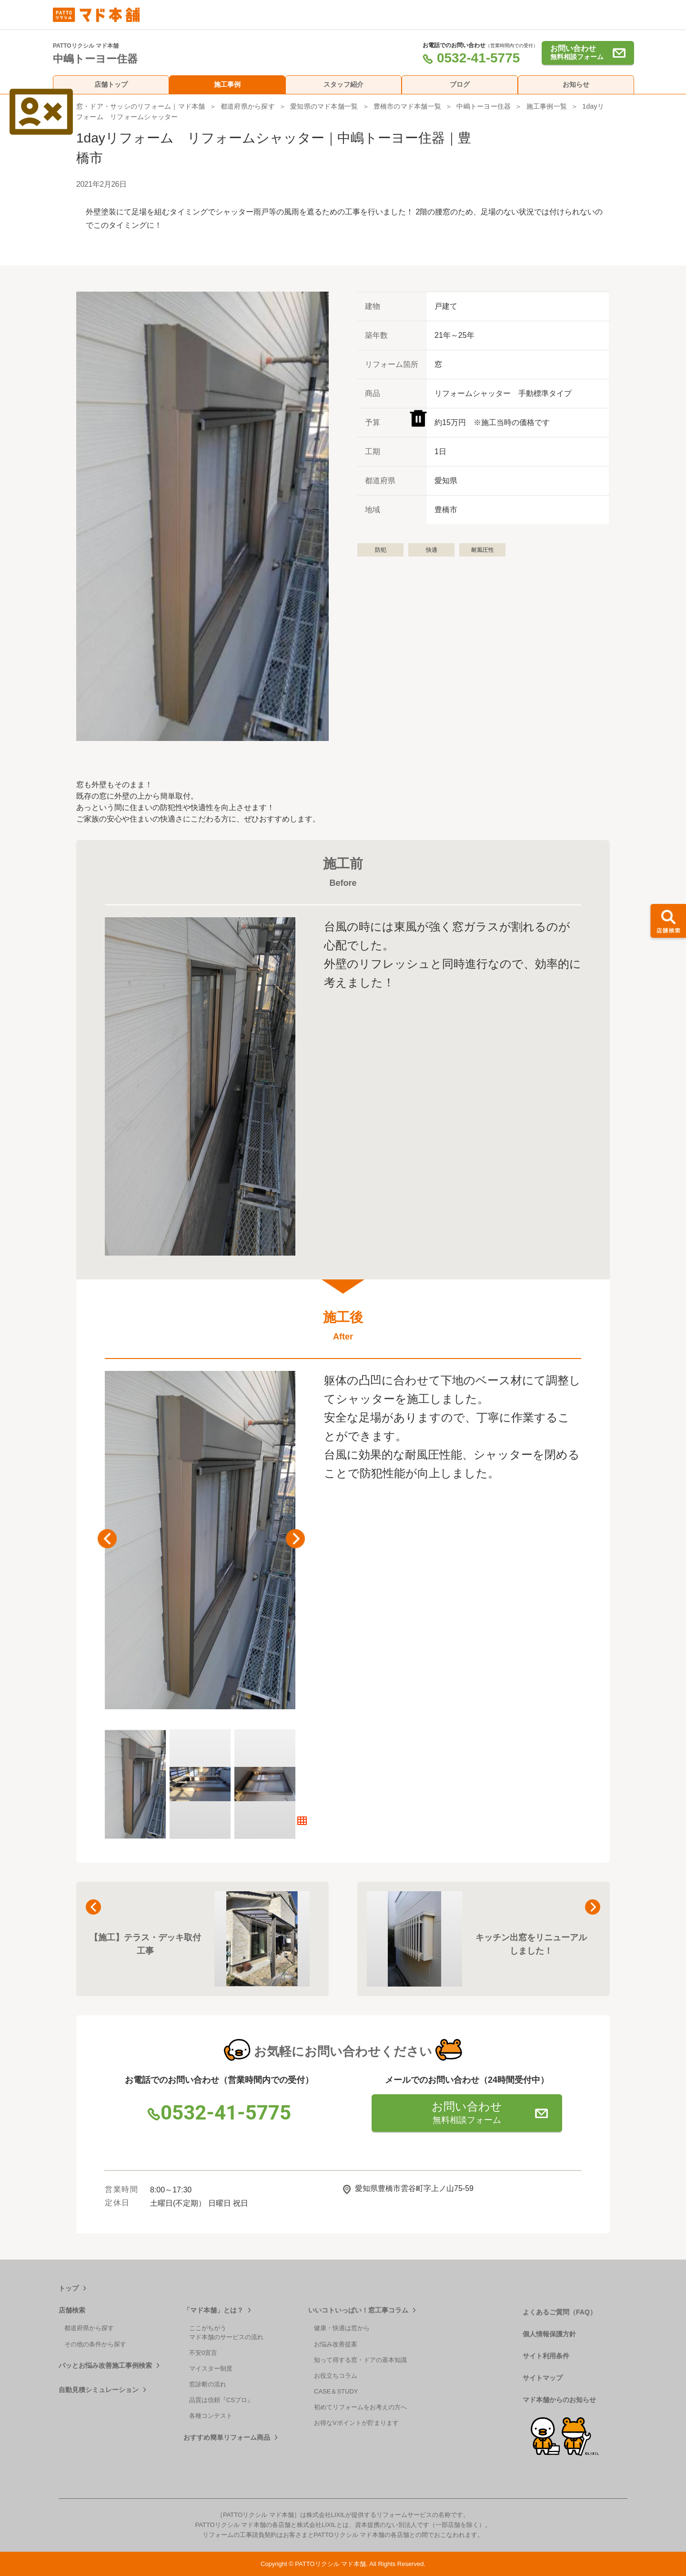 The width and height of the screenshot is (686, 2576). What do you see at coordinates (302, 1821) in the screenshot?
I see `switch to grid view layout` at bounding box center [302, 1821].